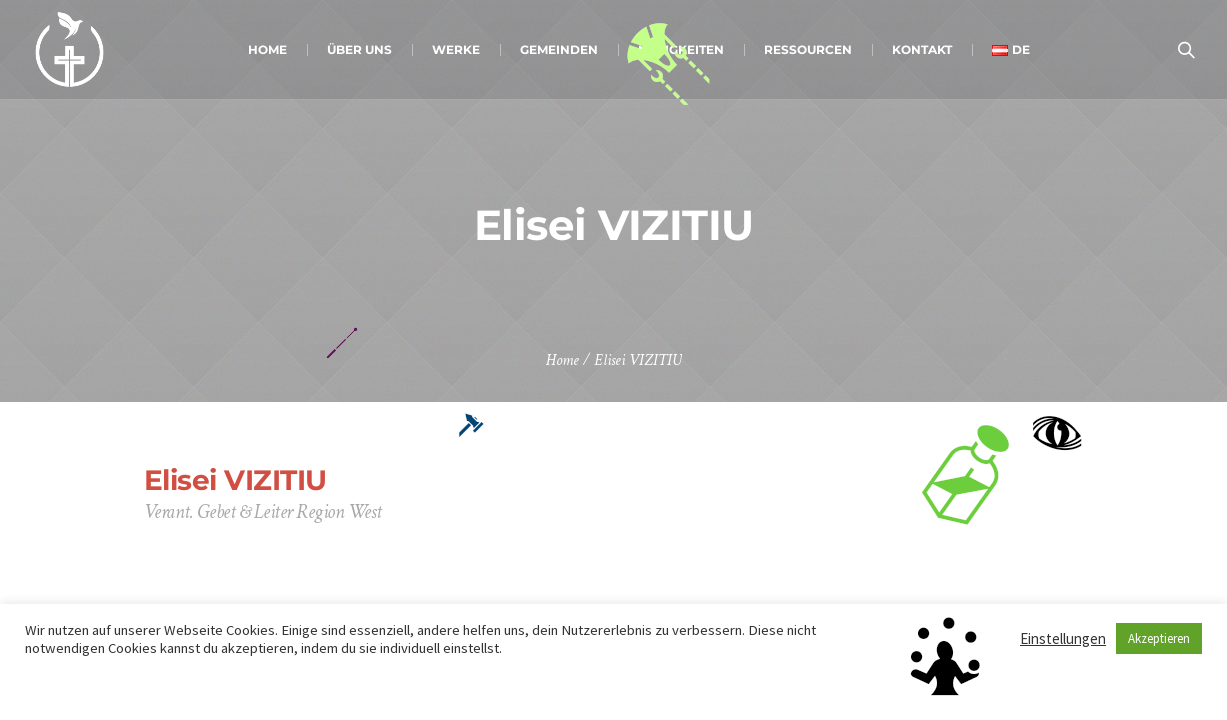 This screenshot has height=720, width=1227. I want to click on equip melee weapon in game inventory, so click(342, 343).